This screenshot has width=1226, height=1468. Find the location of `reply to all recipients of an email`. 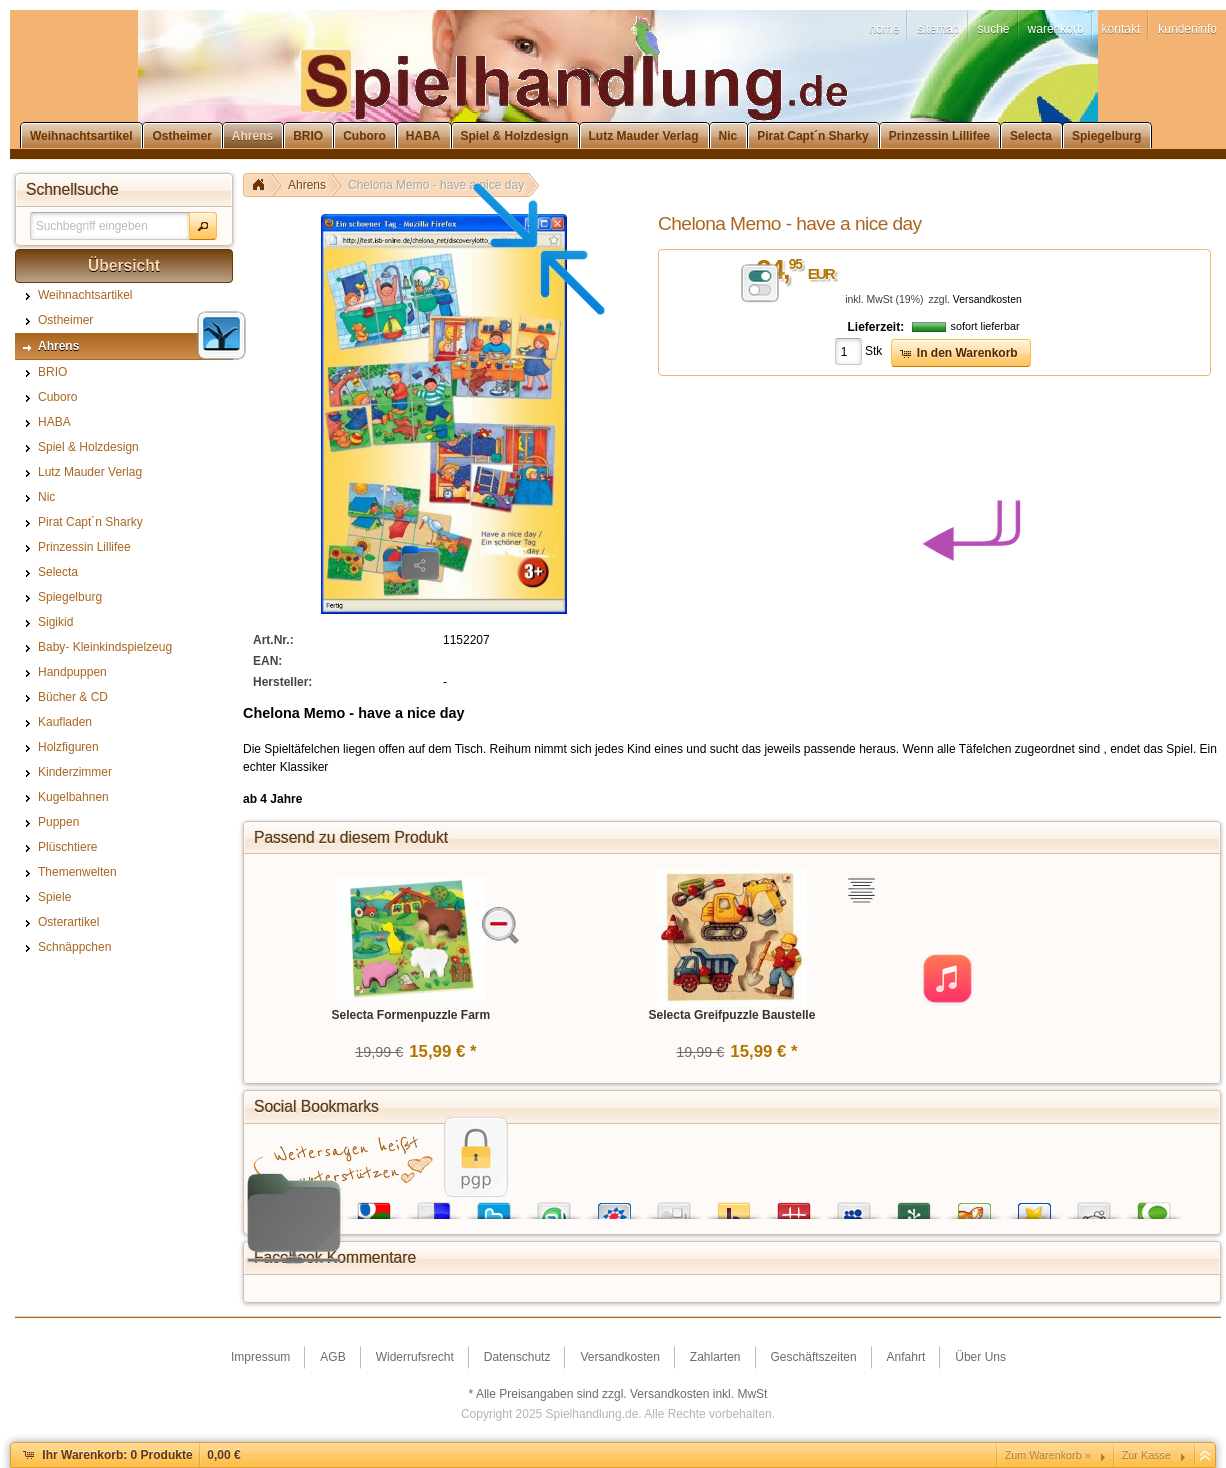

reply to all recipients of an email is located at coordinates (970, 530).